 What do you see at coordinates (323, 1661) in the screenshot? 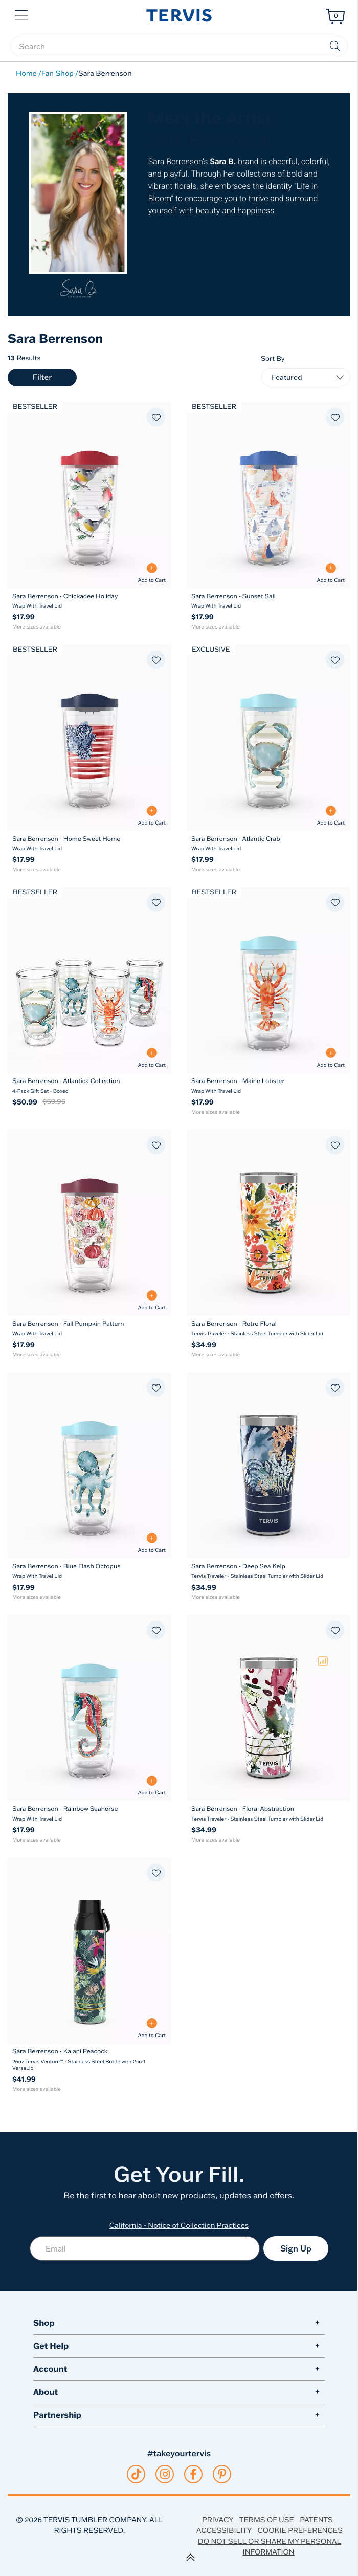
I see `view analytics or statistics` at bounding box center [323, 1661].